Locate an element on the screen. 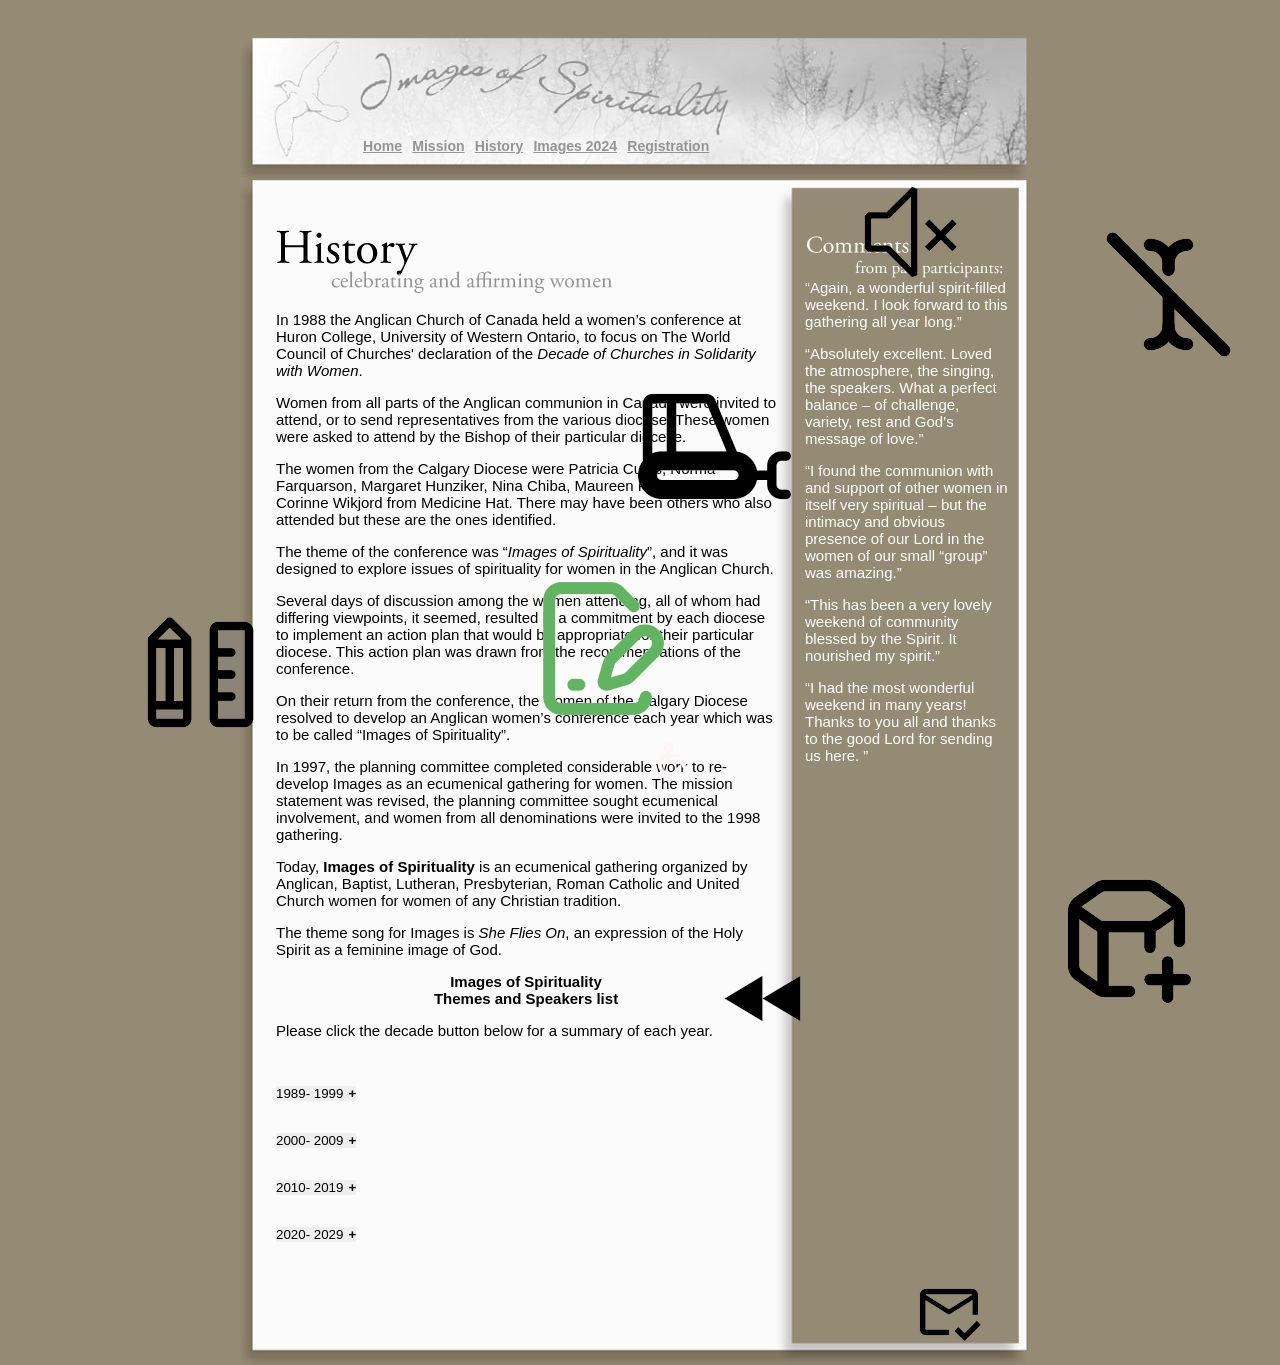 This screenshot has height=1365, width=1280. skip to previous track is located at coordinates (762, 998).